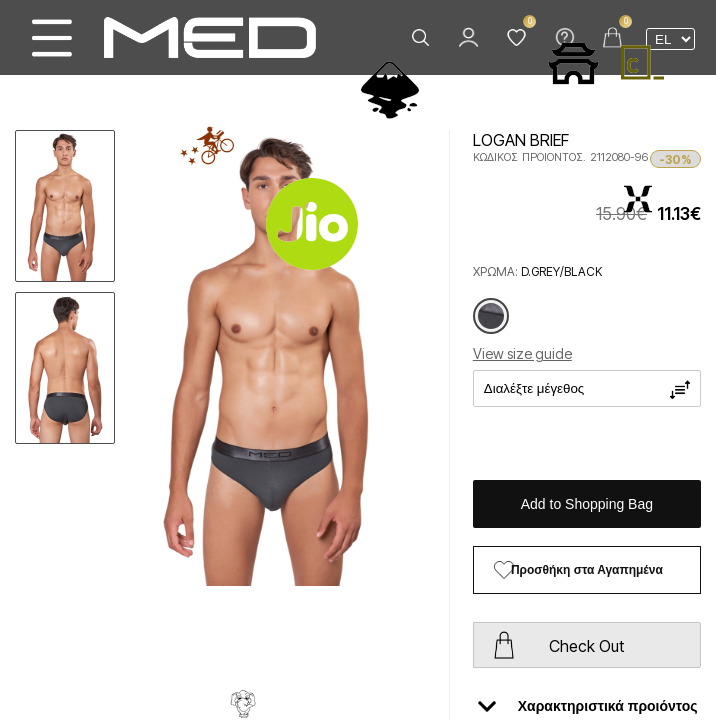 Image resolution: width=716 pixels, height=720 pixels. What do you see at coordinates (573, 63) in the screenshot?
I see `view historical landmarks or monuments` at bounding box center [573, 63].